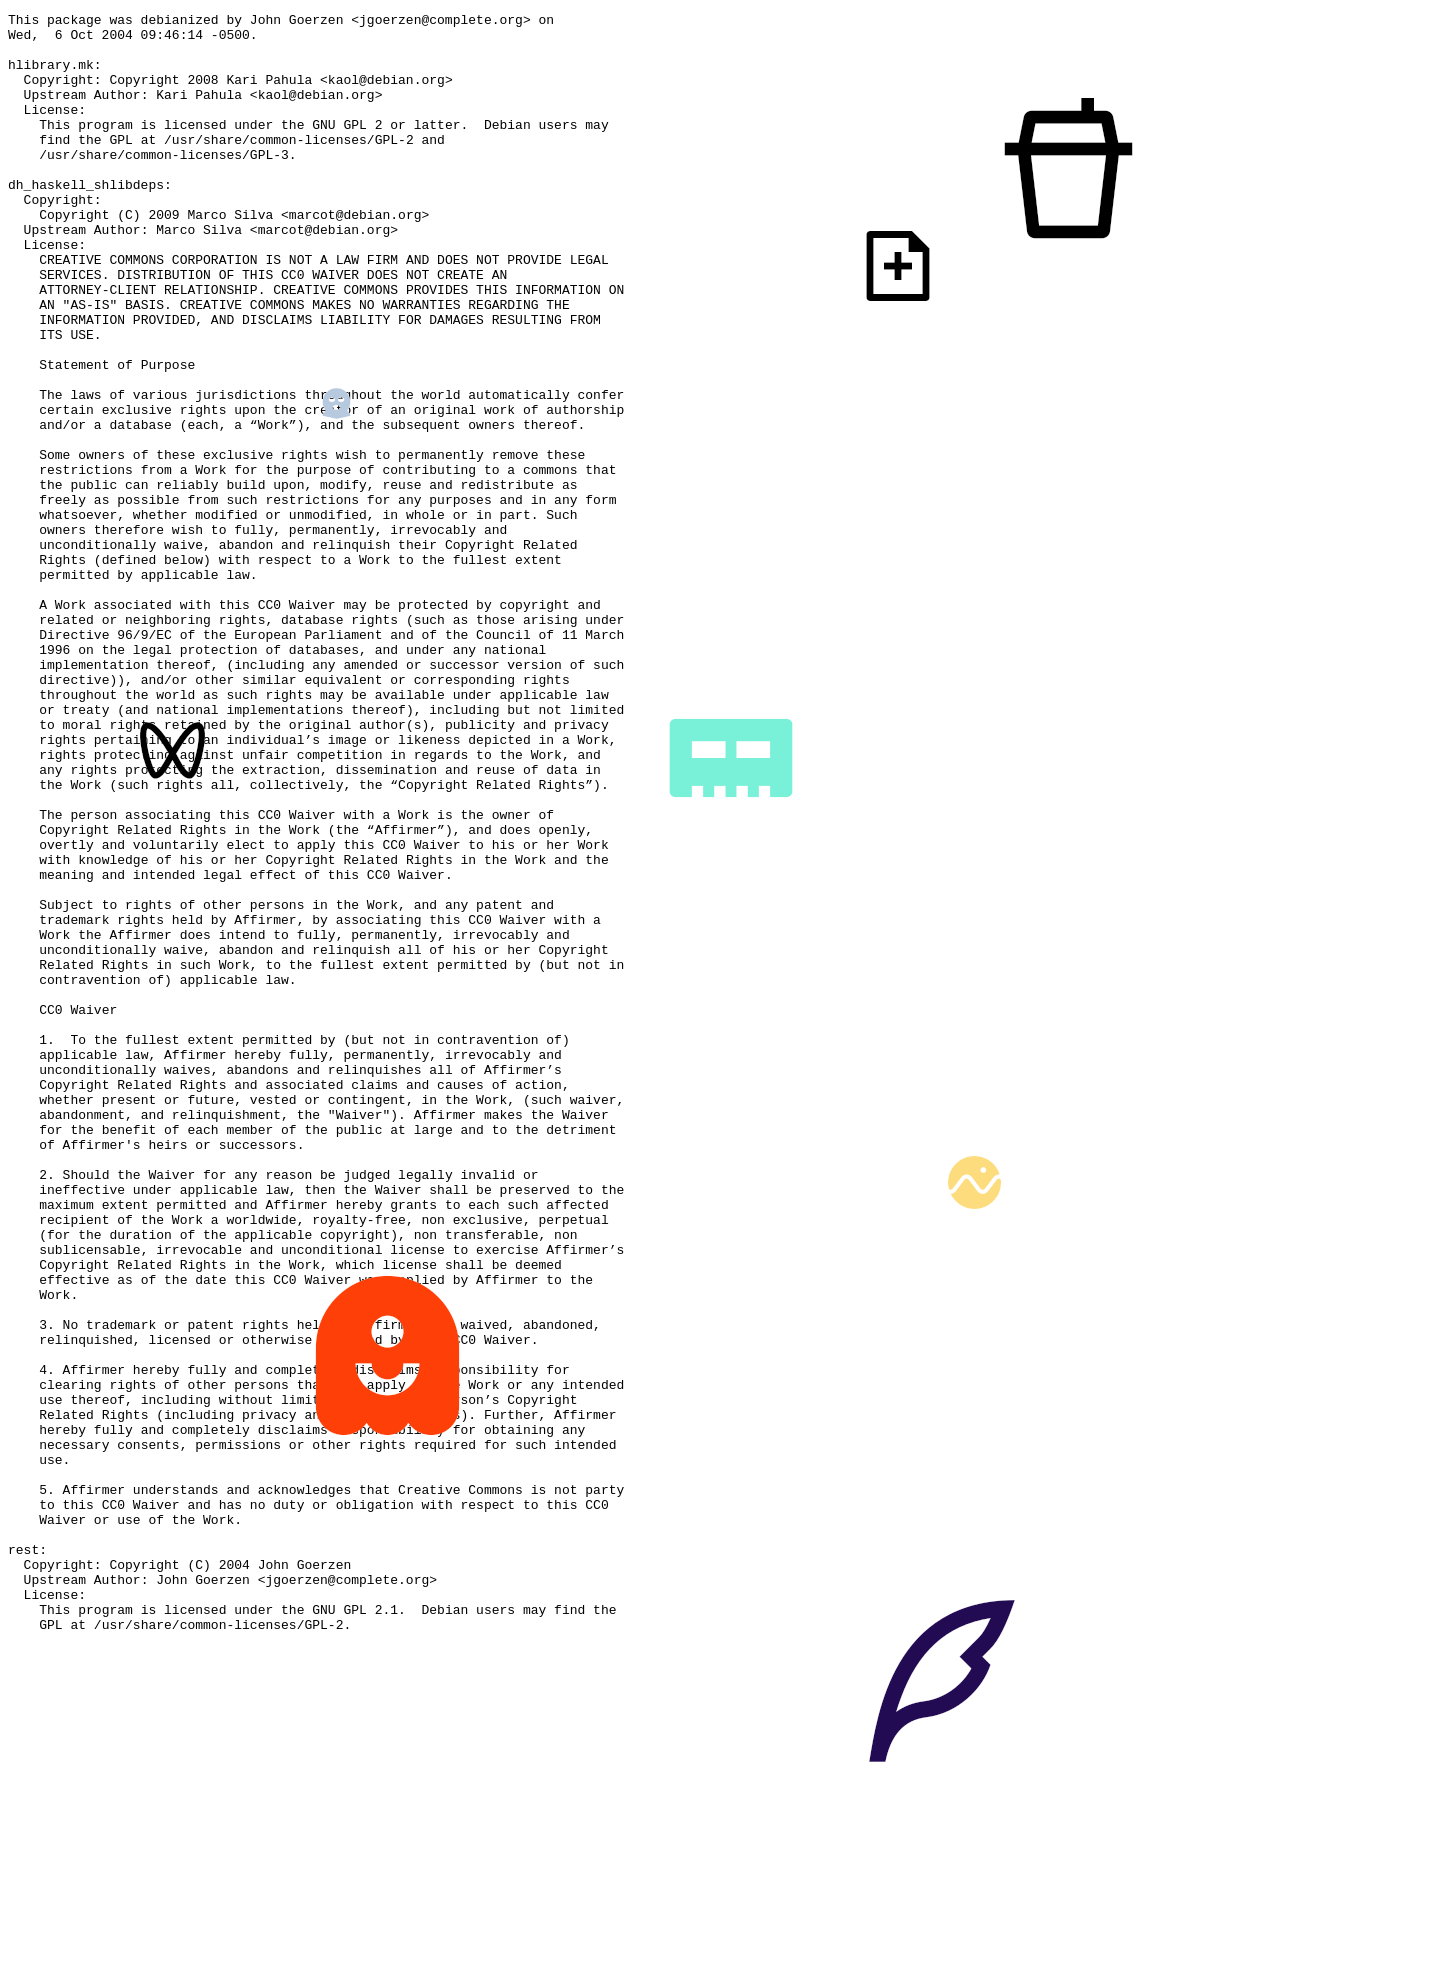 The height and width of the screenshot is (1988, 1440). I want to click on indicates criminal or suspicious user profile, so click(336, 403).